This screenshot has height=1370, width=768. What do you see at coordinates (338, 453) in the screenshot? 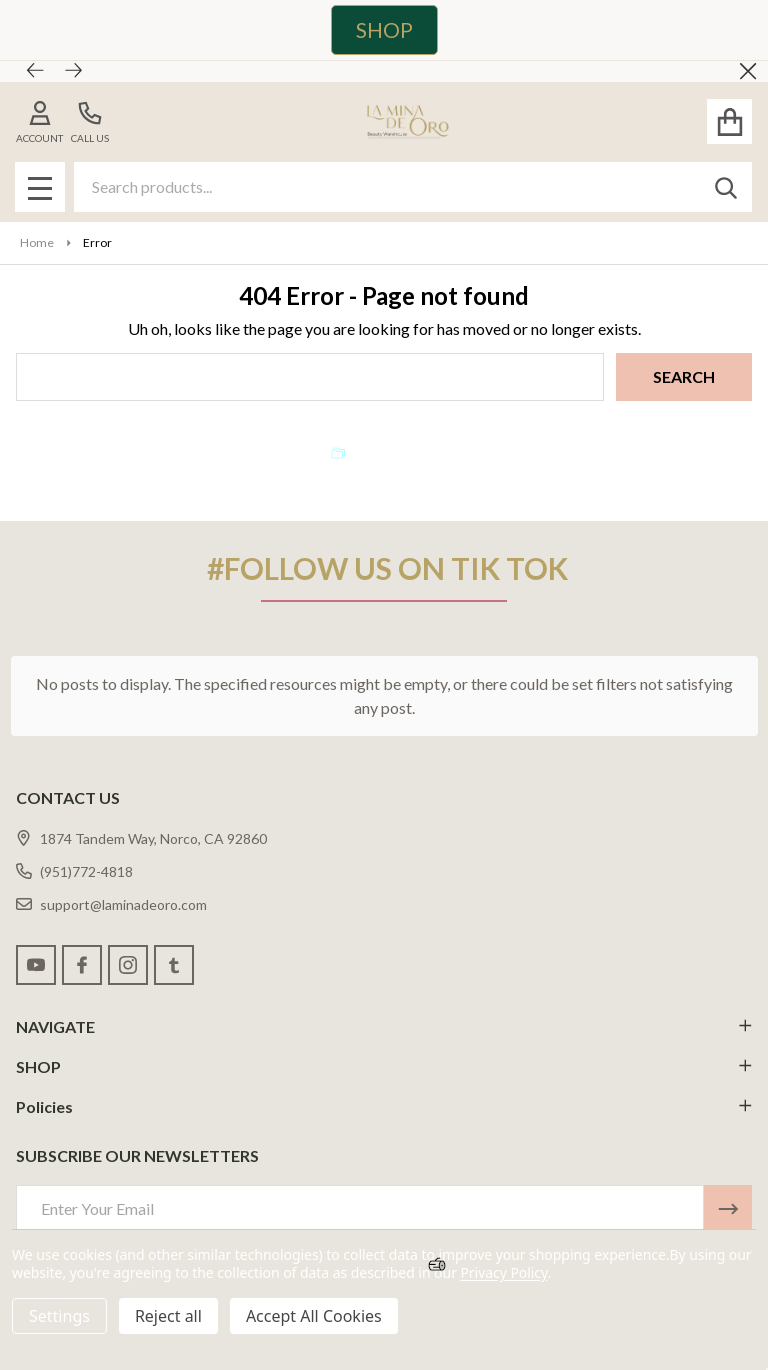
I see `browse all folders` at bounding box center [338, 453].